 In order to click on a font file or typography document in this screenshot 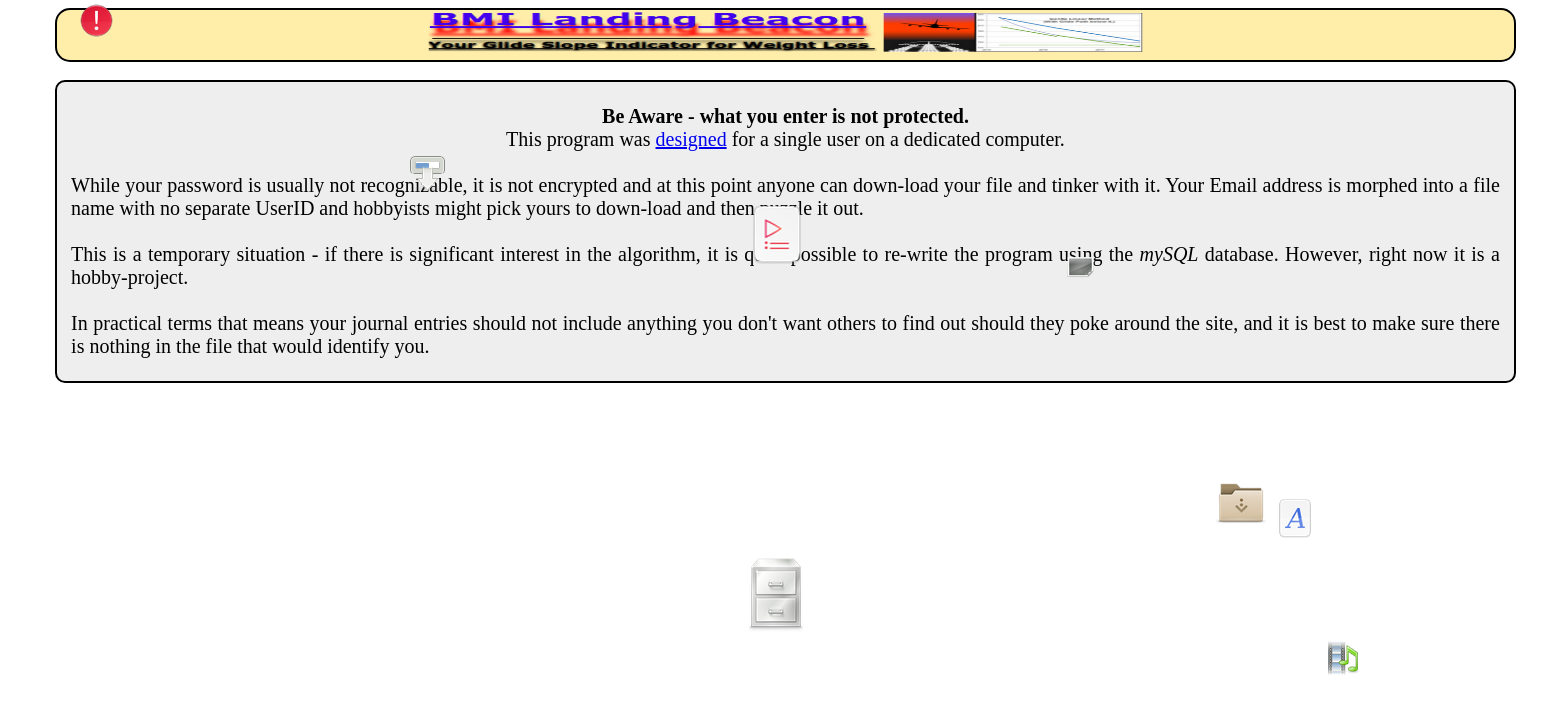, I will do `click(1295, 518)`.